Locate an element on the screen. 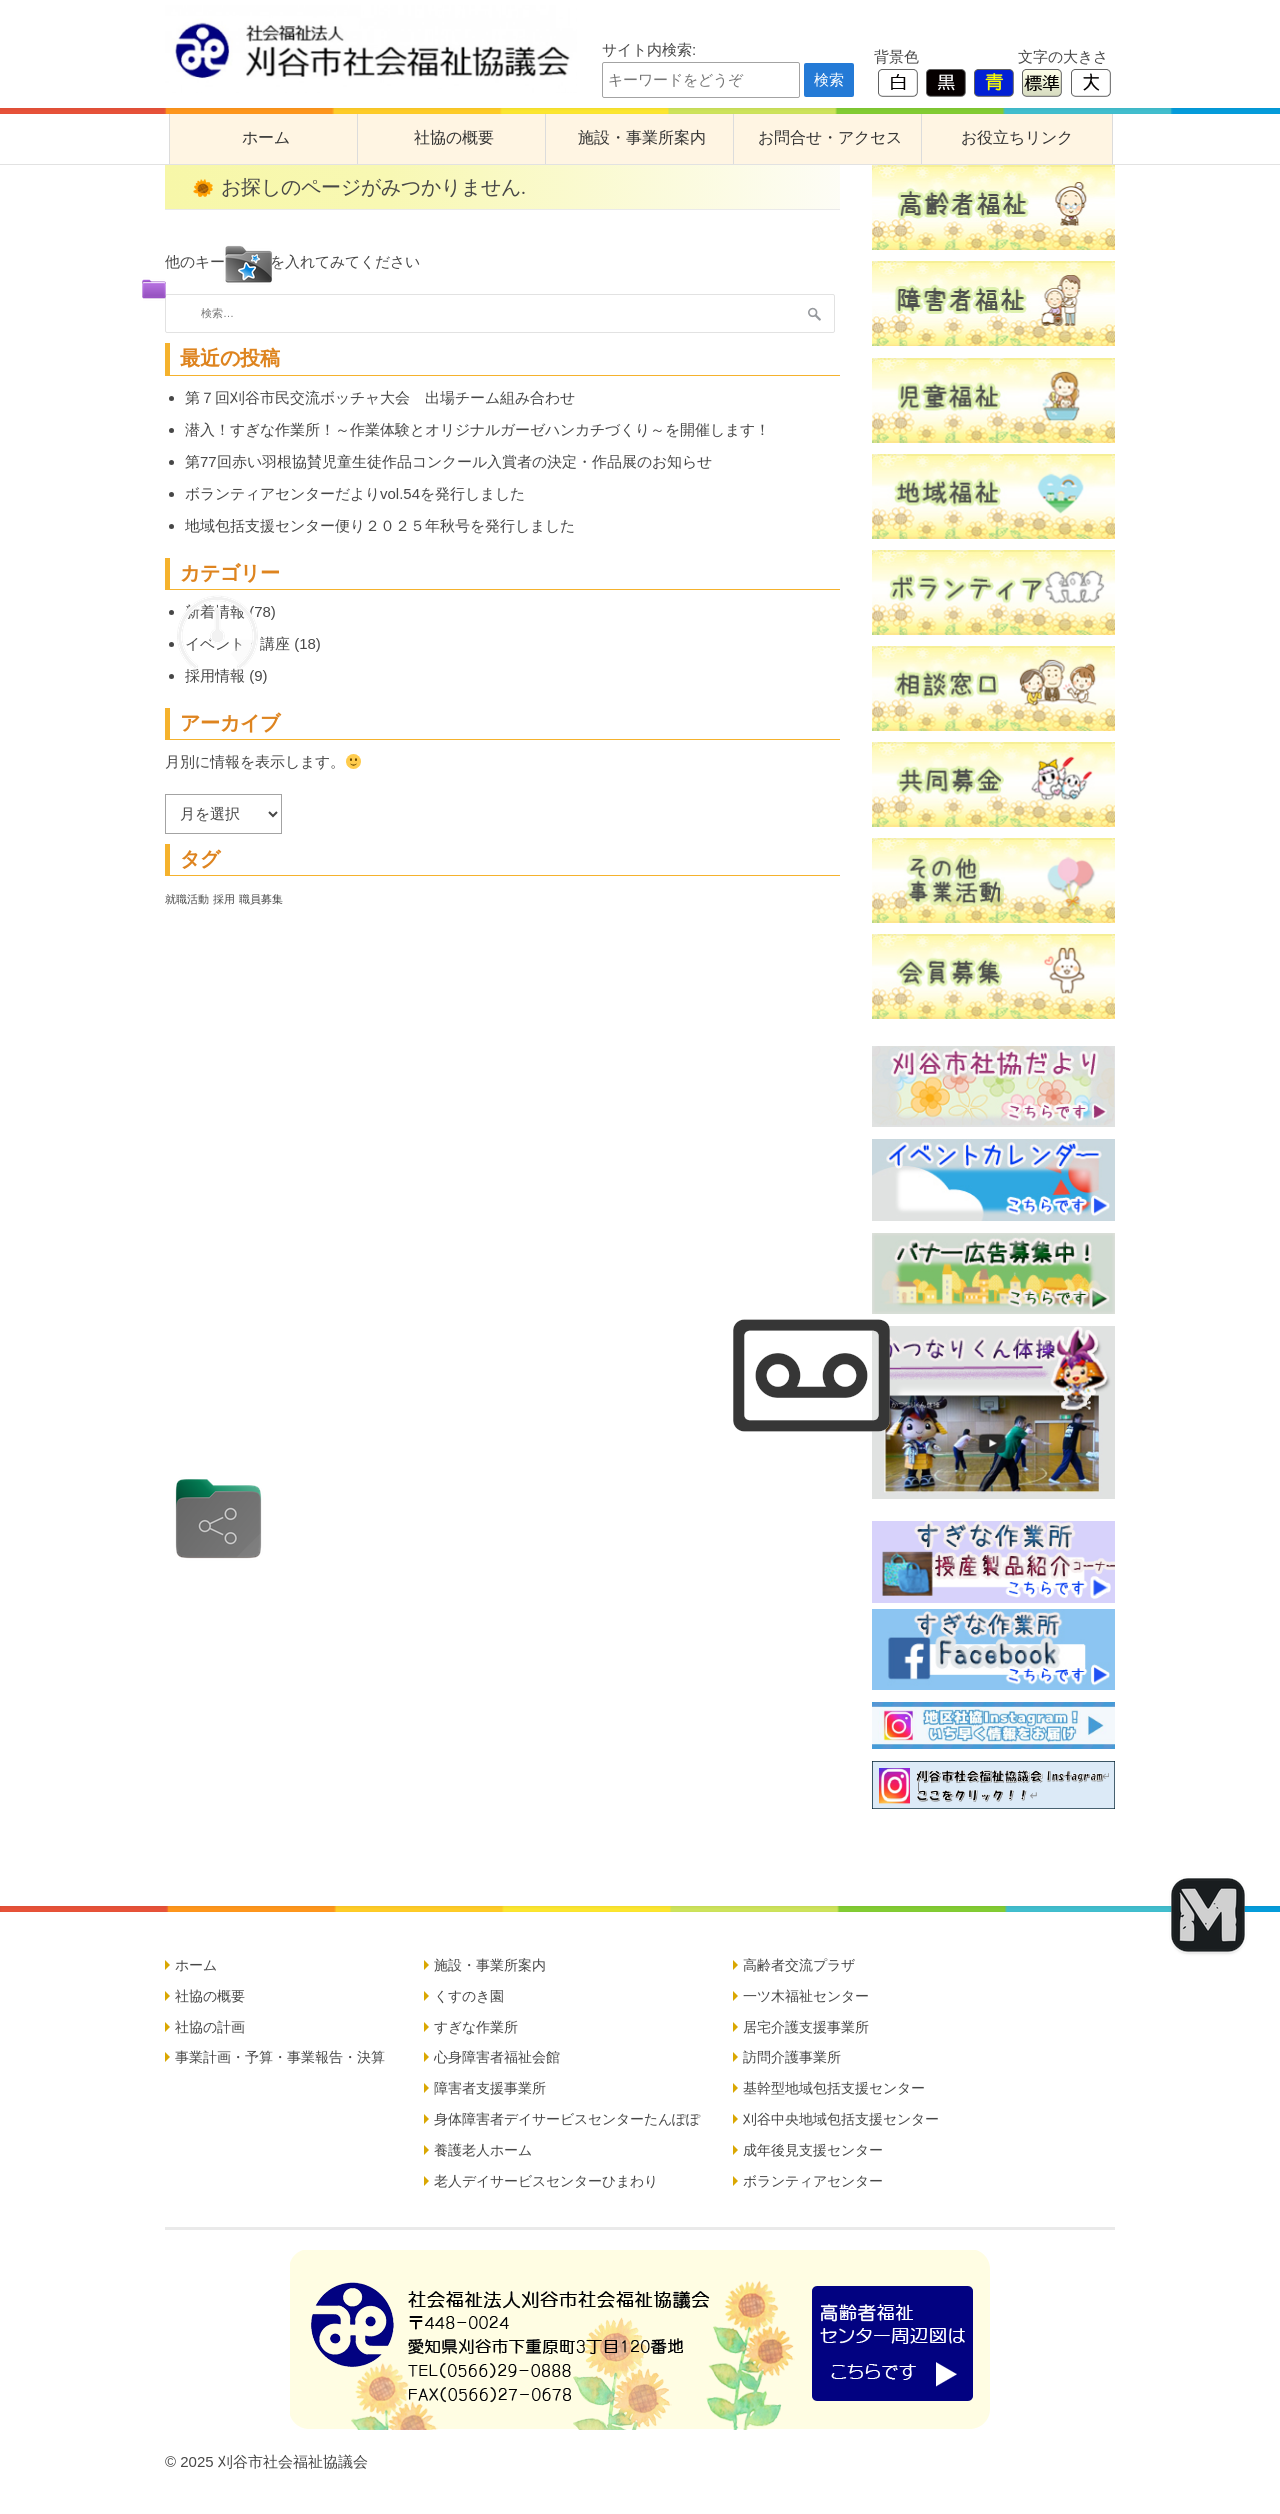 The height and width of the screenshot is (2514, 1280). indicates audio tape or cassette media is located at coordinates (811, 1375).